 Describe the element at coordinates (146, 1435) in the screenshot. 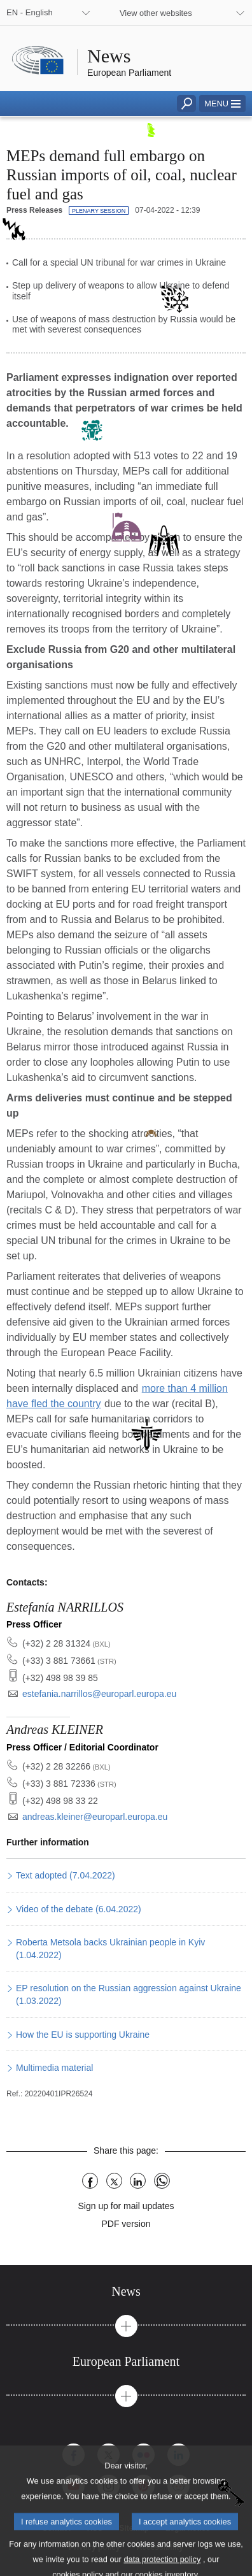

I see `equip or select a weapon in a game inventory` at that location.